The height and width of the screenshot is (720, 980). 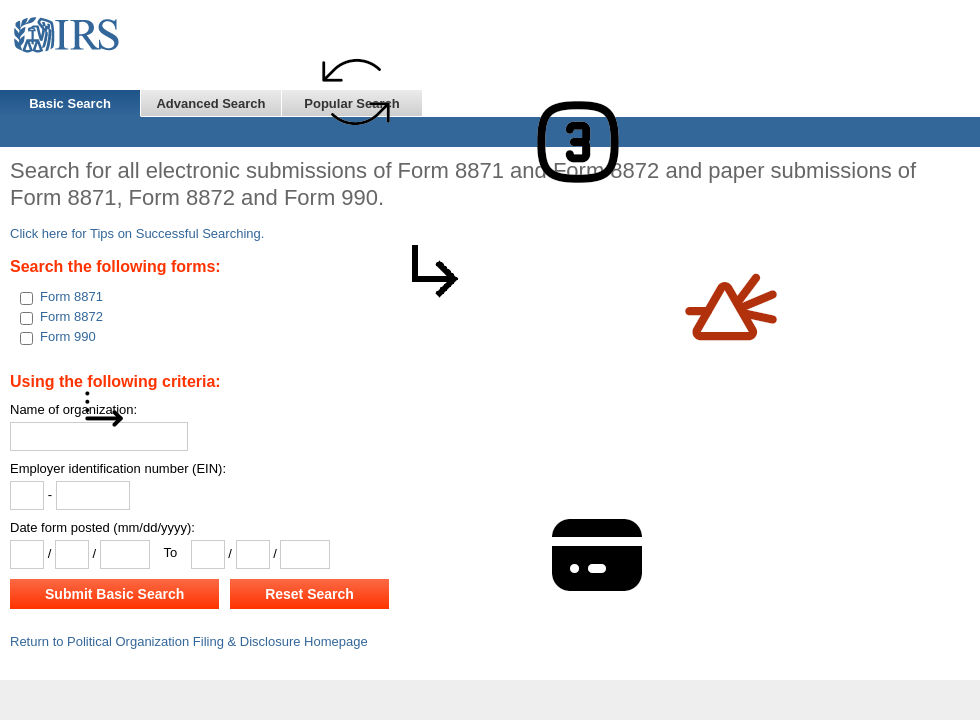 I want to click on set or view the x-axis in a chart or graph, so click(x=104, y=408).